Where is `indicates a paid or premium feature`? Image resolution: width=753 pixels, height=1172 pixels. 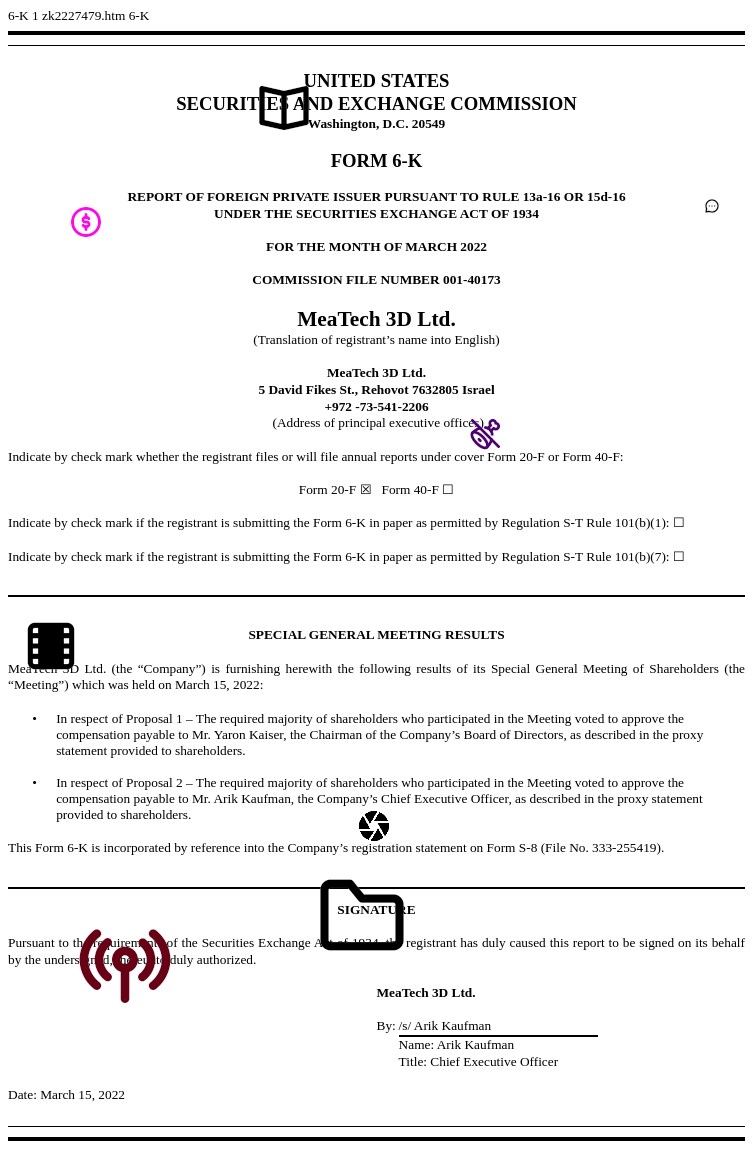
indicates a paid or premium feature is located at coordinates (86, 222).